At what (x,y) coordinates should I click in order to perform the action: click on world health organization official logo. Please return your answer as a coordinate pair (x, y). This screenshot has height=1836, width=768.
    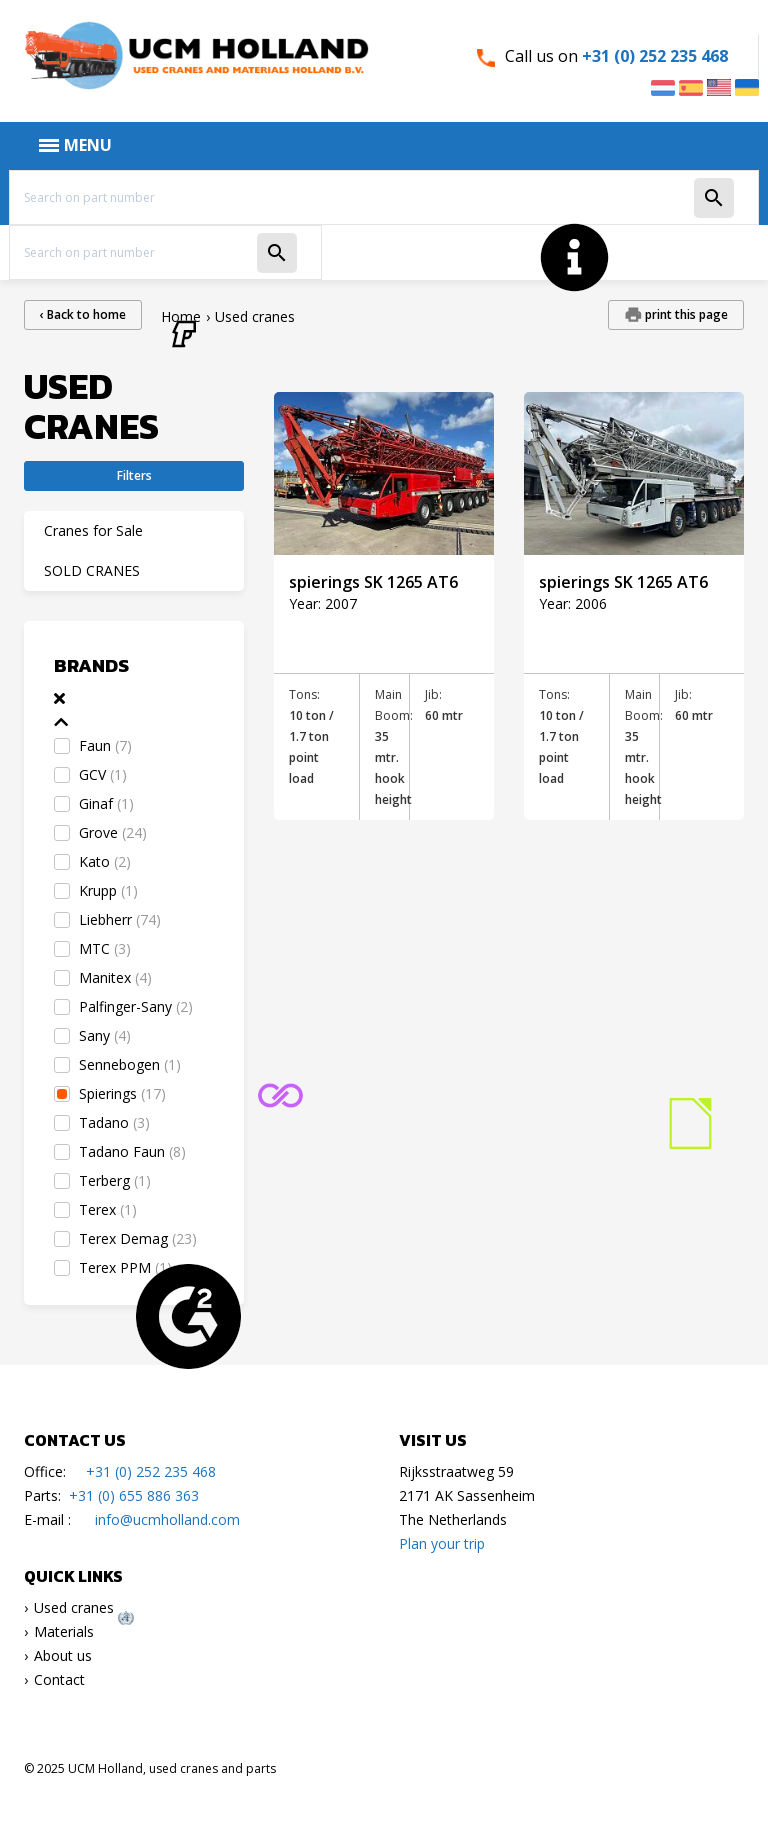
    Looking at the image, I should click on (126, 1618).